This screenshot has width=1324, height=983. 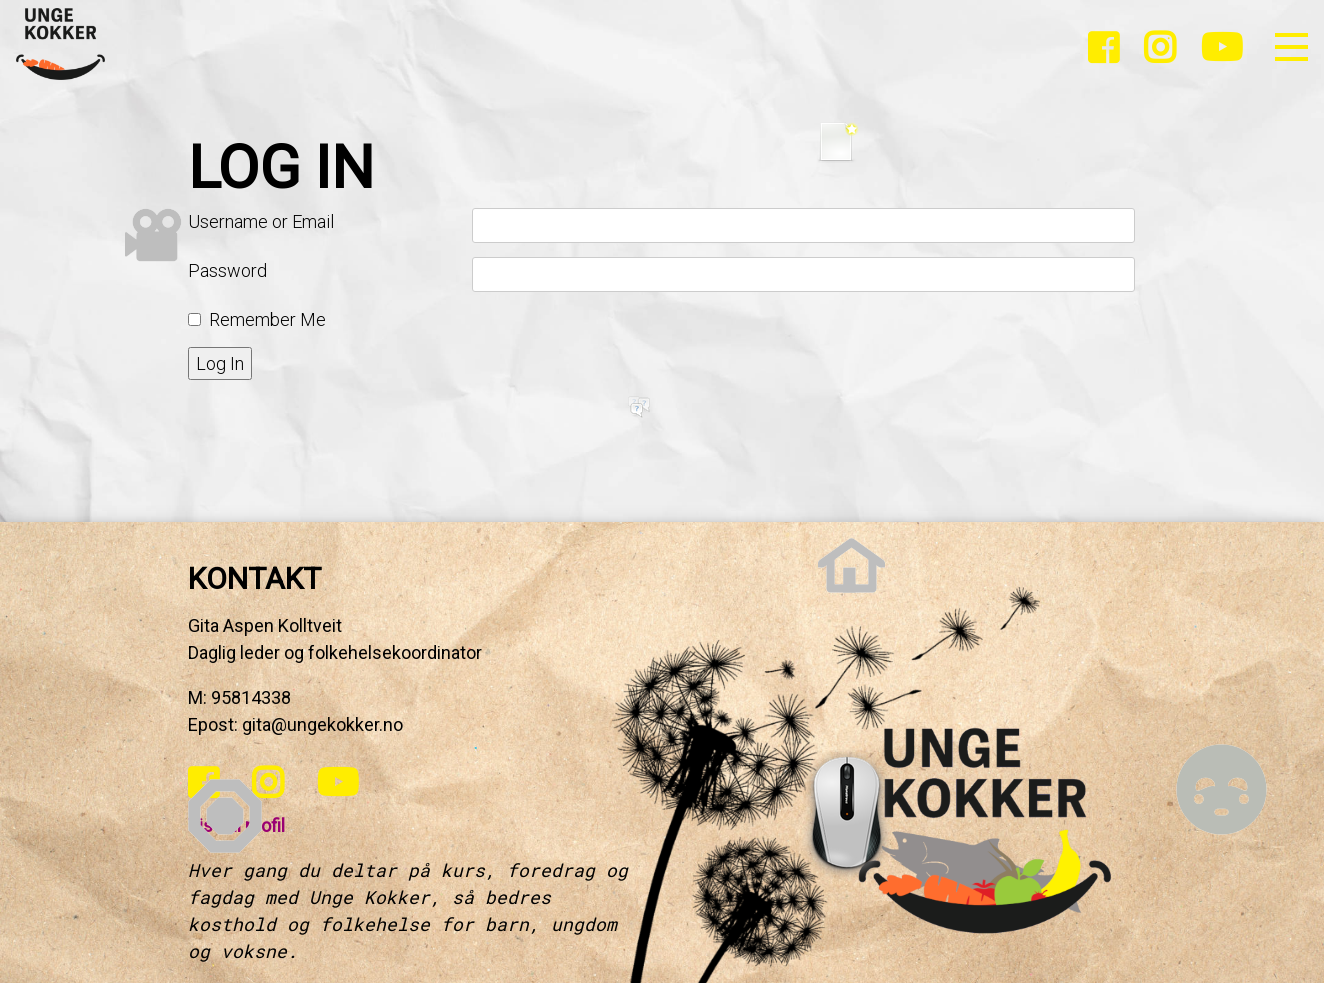 What do you see at coordinates (1221, 789) in the screenshot?
I see `indicates embarrassment or awkwardness in a reaction` at bounding box center [1221, 789].